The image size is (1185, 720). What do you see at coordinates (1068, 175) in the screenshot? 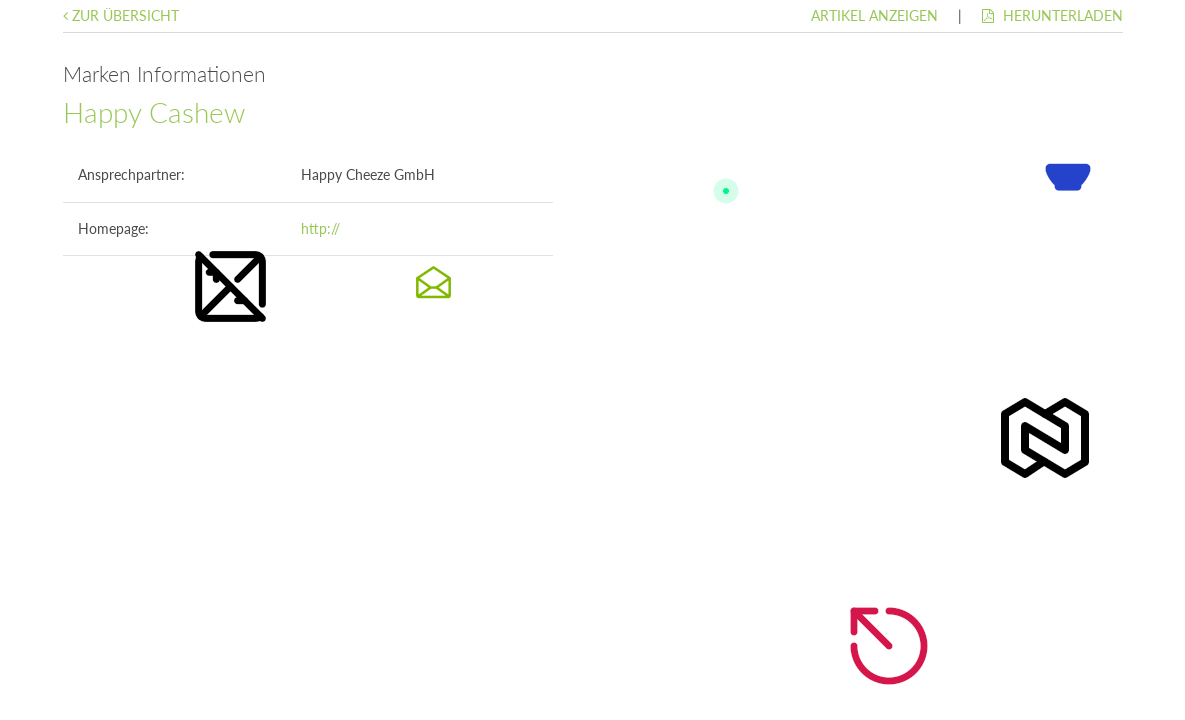
I see `access food or recipe section` at bounding box center [1068, 175].